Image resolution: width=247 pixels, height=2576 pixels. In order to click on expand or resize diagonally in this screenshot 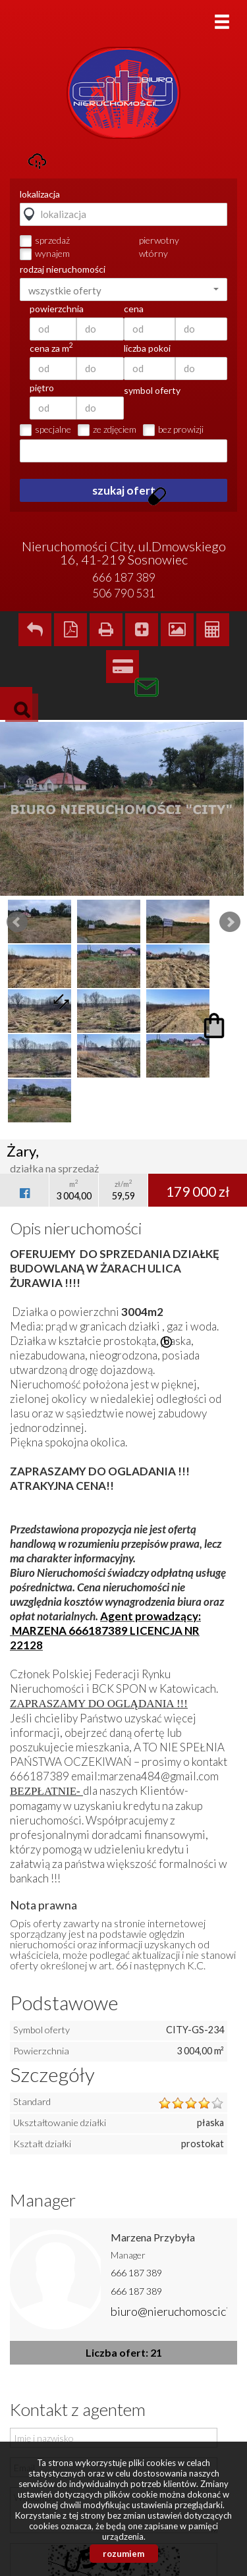, I will do `click(61, 1002)`.